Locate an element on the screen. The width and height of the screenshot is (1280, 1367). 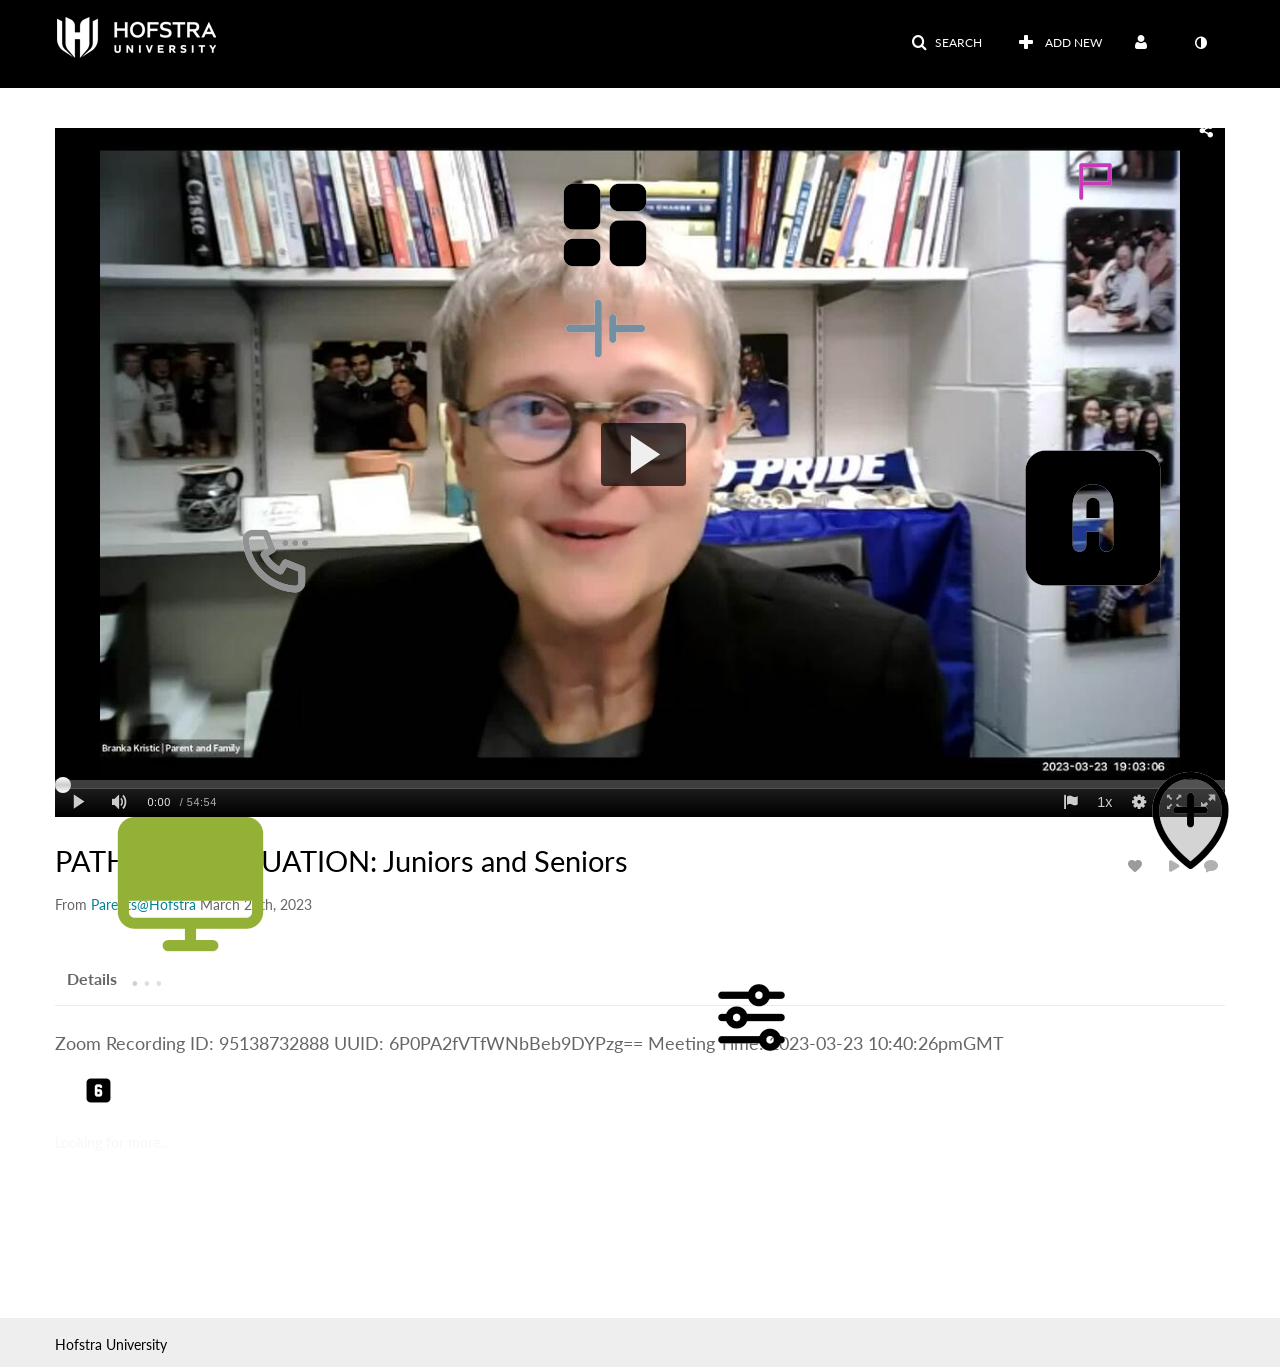
represents a battery or power cell in a circuit diagram is located at coordinates (605, 328).